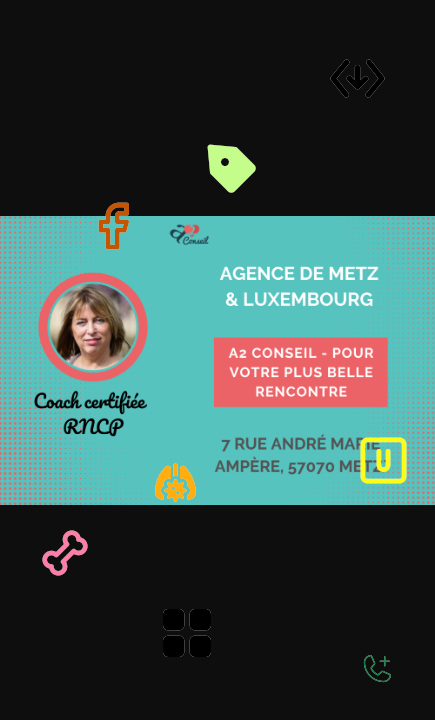  Describe the element at coordinates (383, 460) in the screenshot. I see `indicates underline text formatting option` at that location.